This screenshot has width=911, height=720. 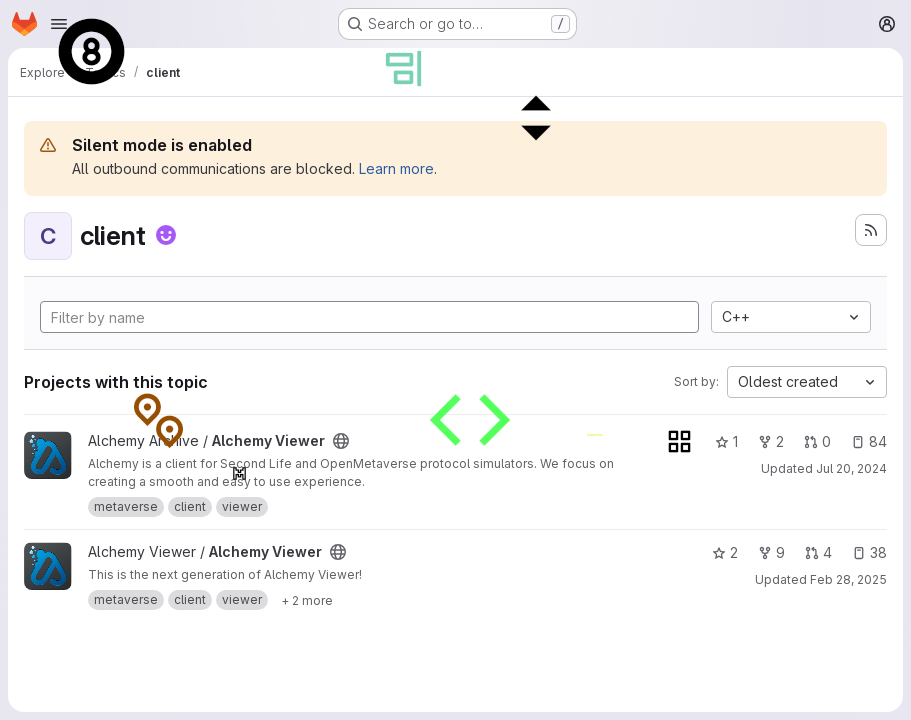 I want to click on add a reaction or emoji to a message, so click(x=166, y=235).